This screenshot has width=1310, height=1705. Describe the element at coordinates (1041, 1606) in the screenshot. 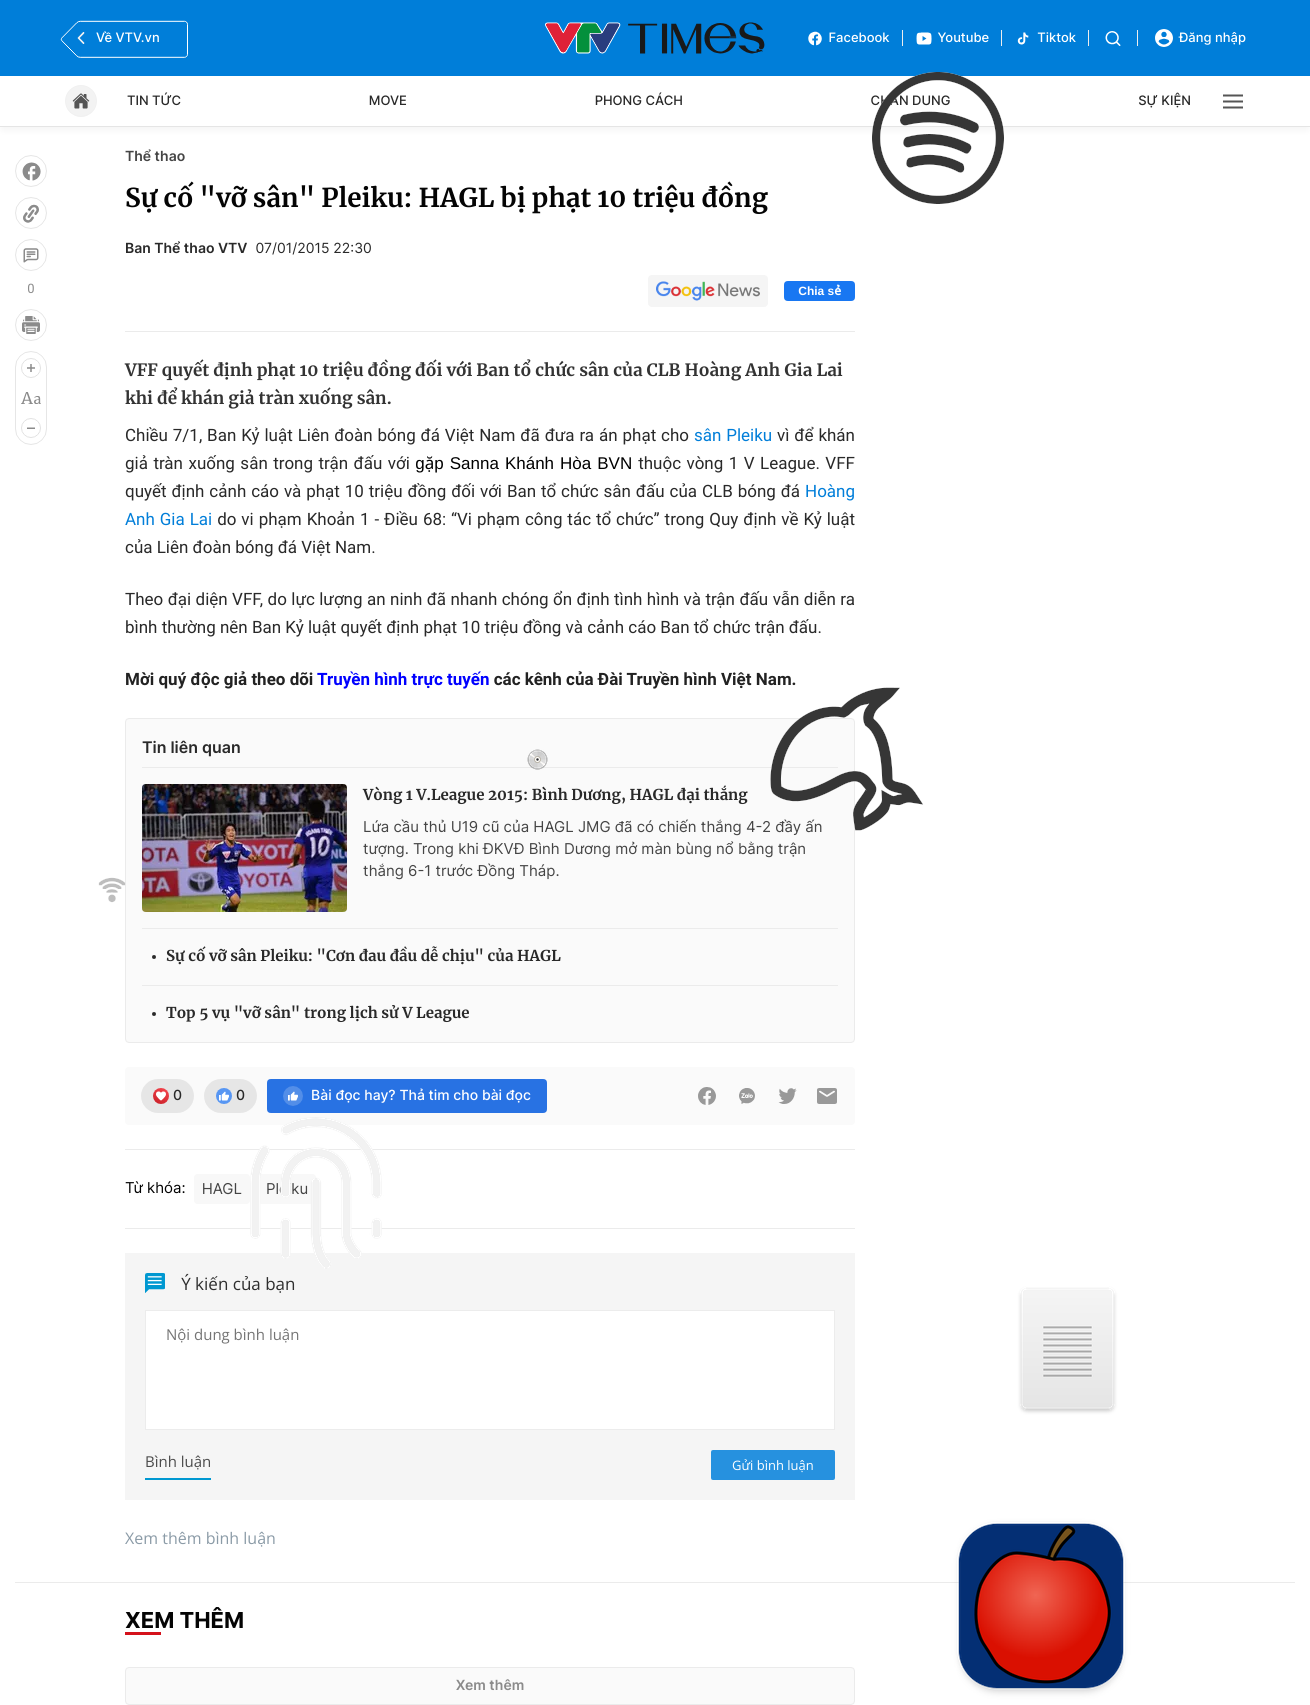

I see `open the tapple app` at that location.